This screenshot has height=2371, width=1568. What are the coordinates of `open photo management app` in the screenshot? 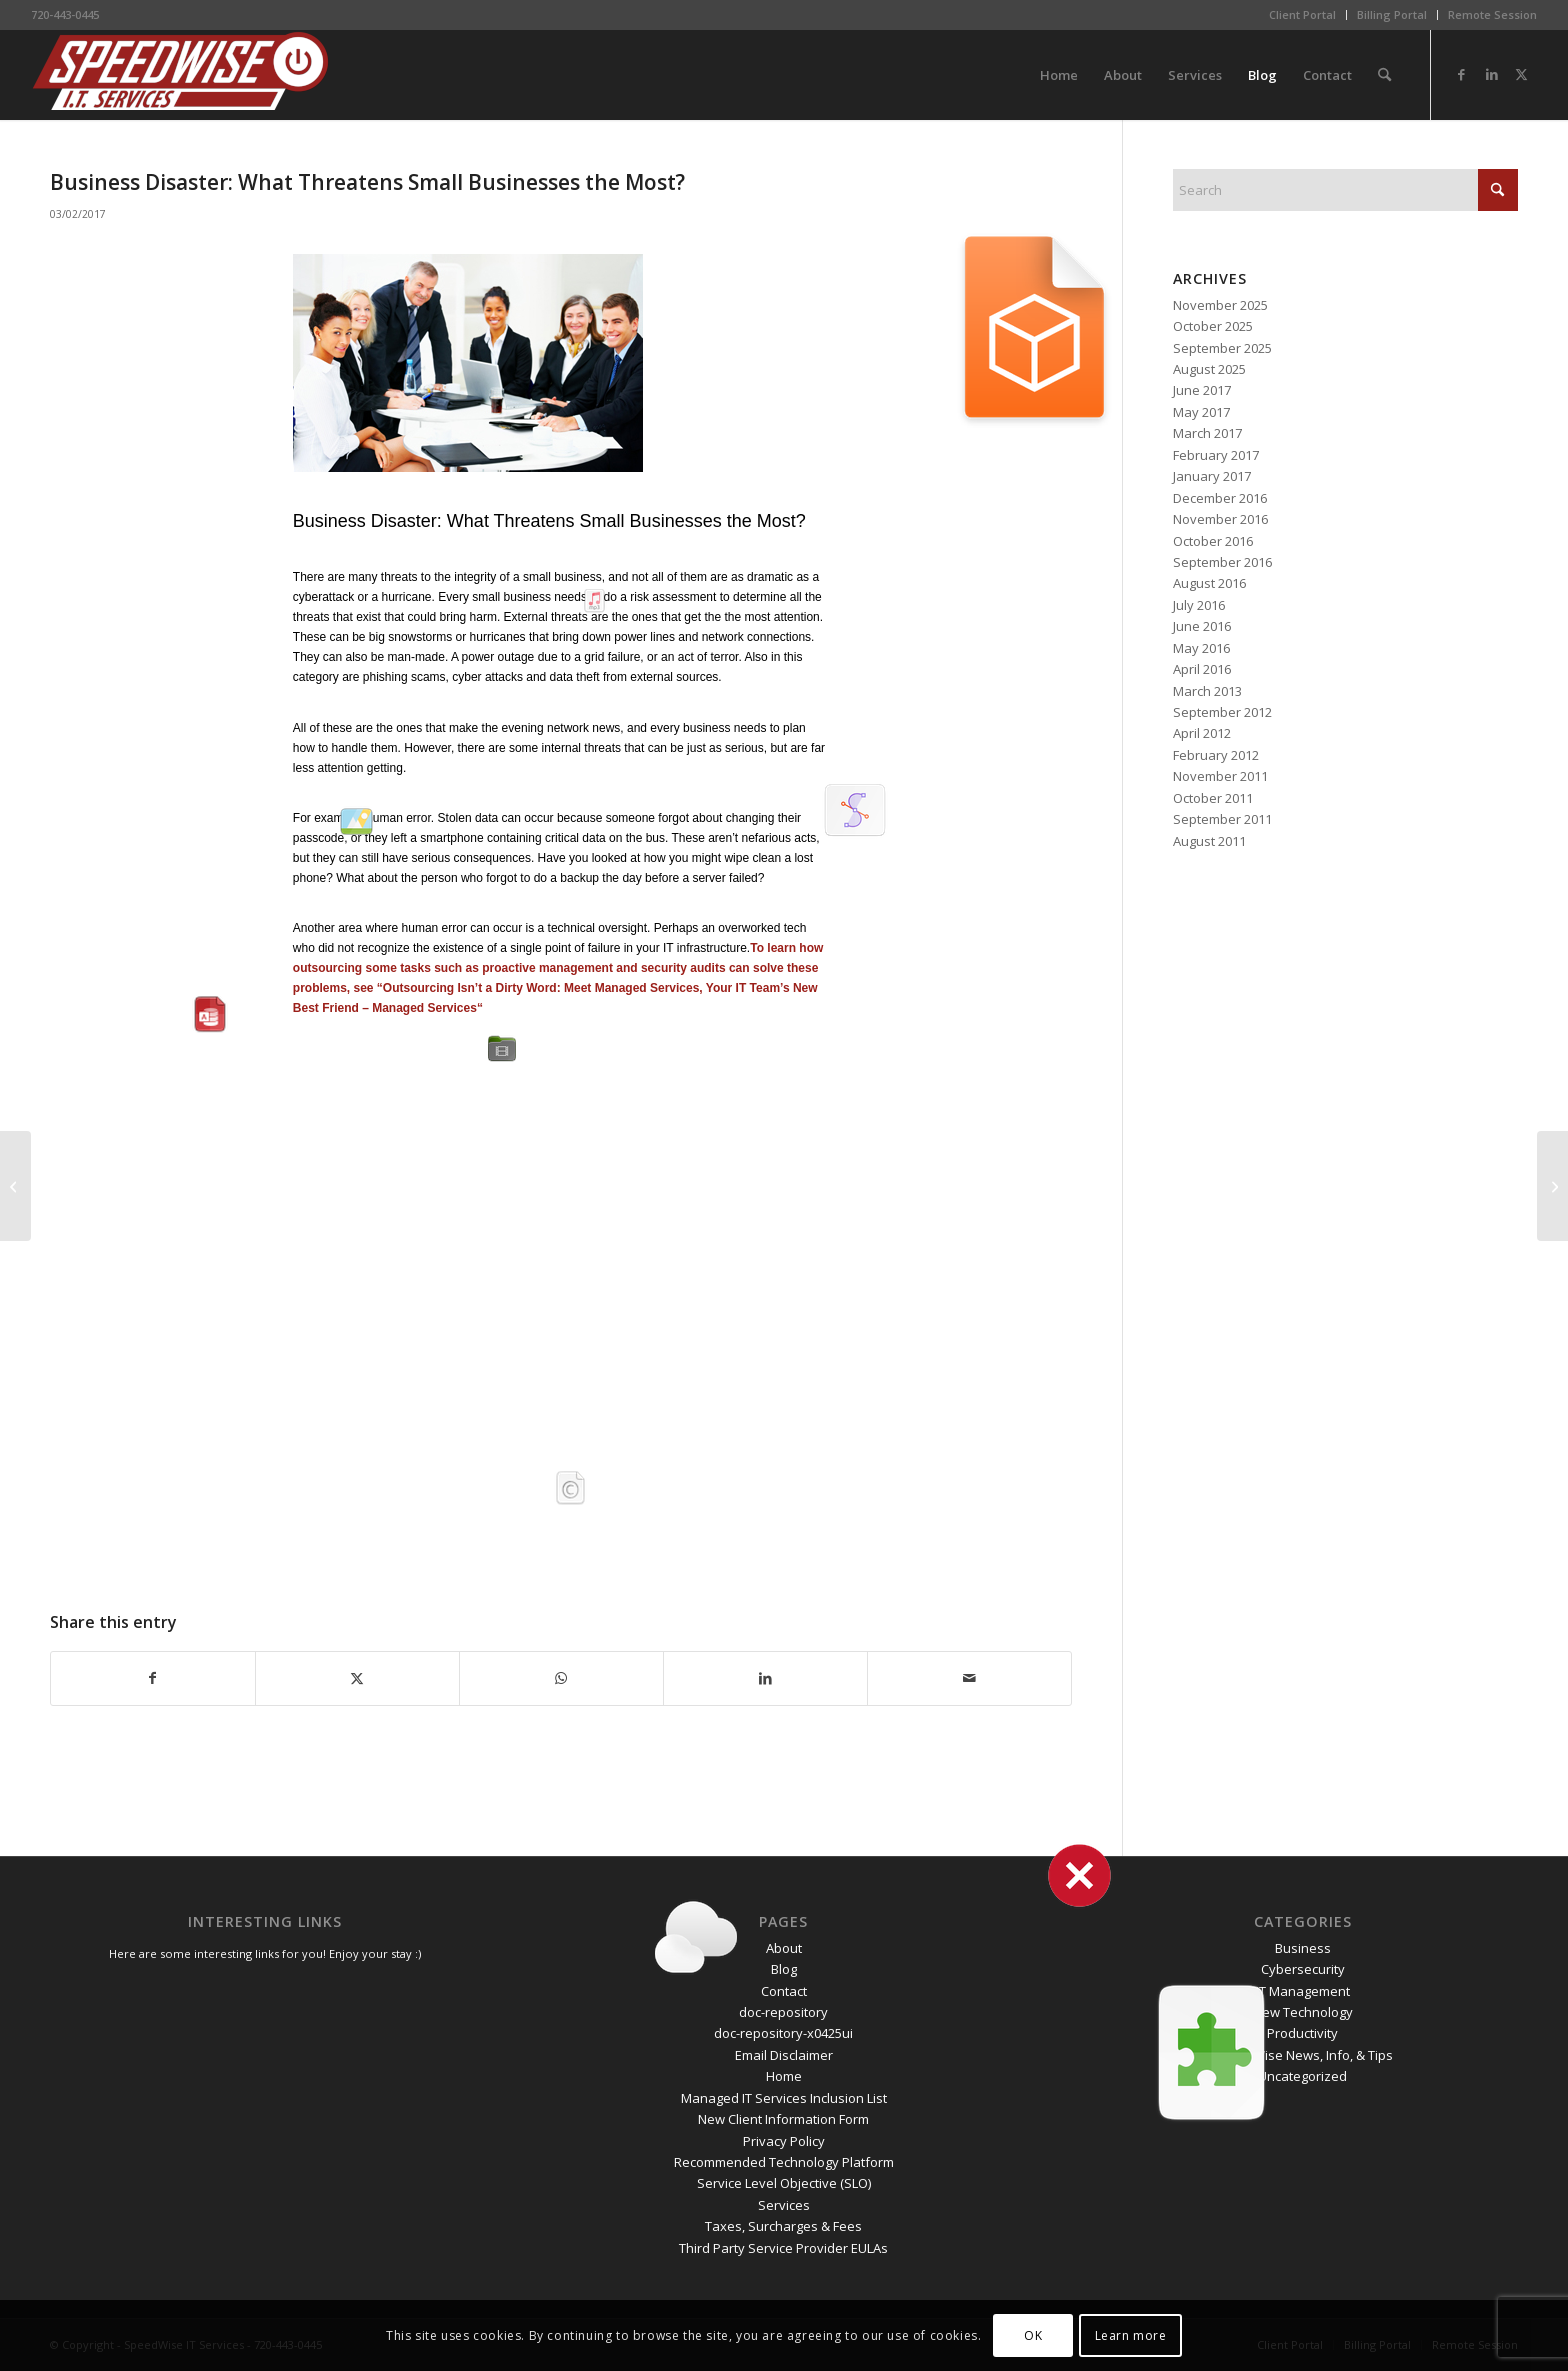 It's located at (356, 821).